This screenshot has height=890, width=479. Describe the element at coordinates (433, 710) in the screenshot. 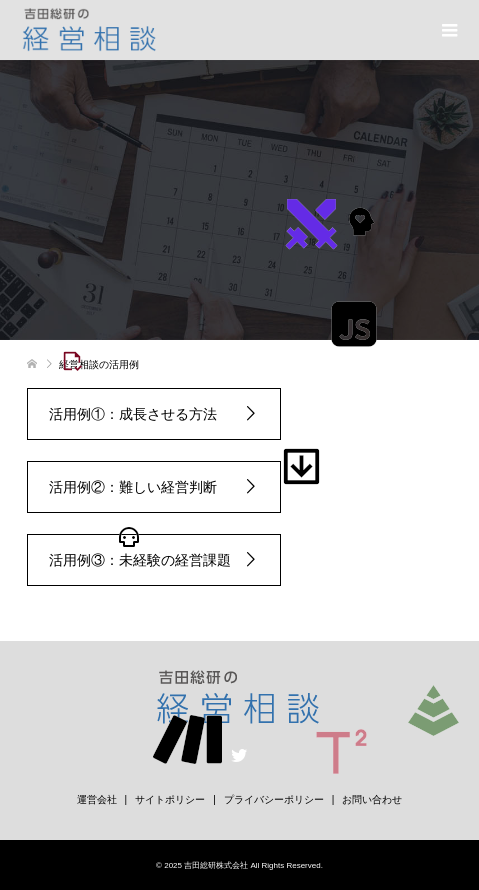

I see `red app logo` at that location.